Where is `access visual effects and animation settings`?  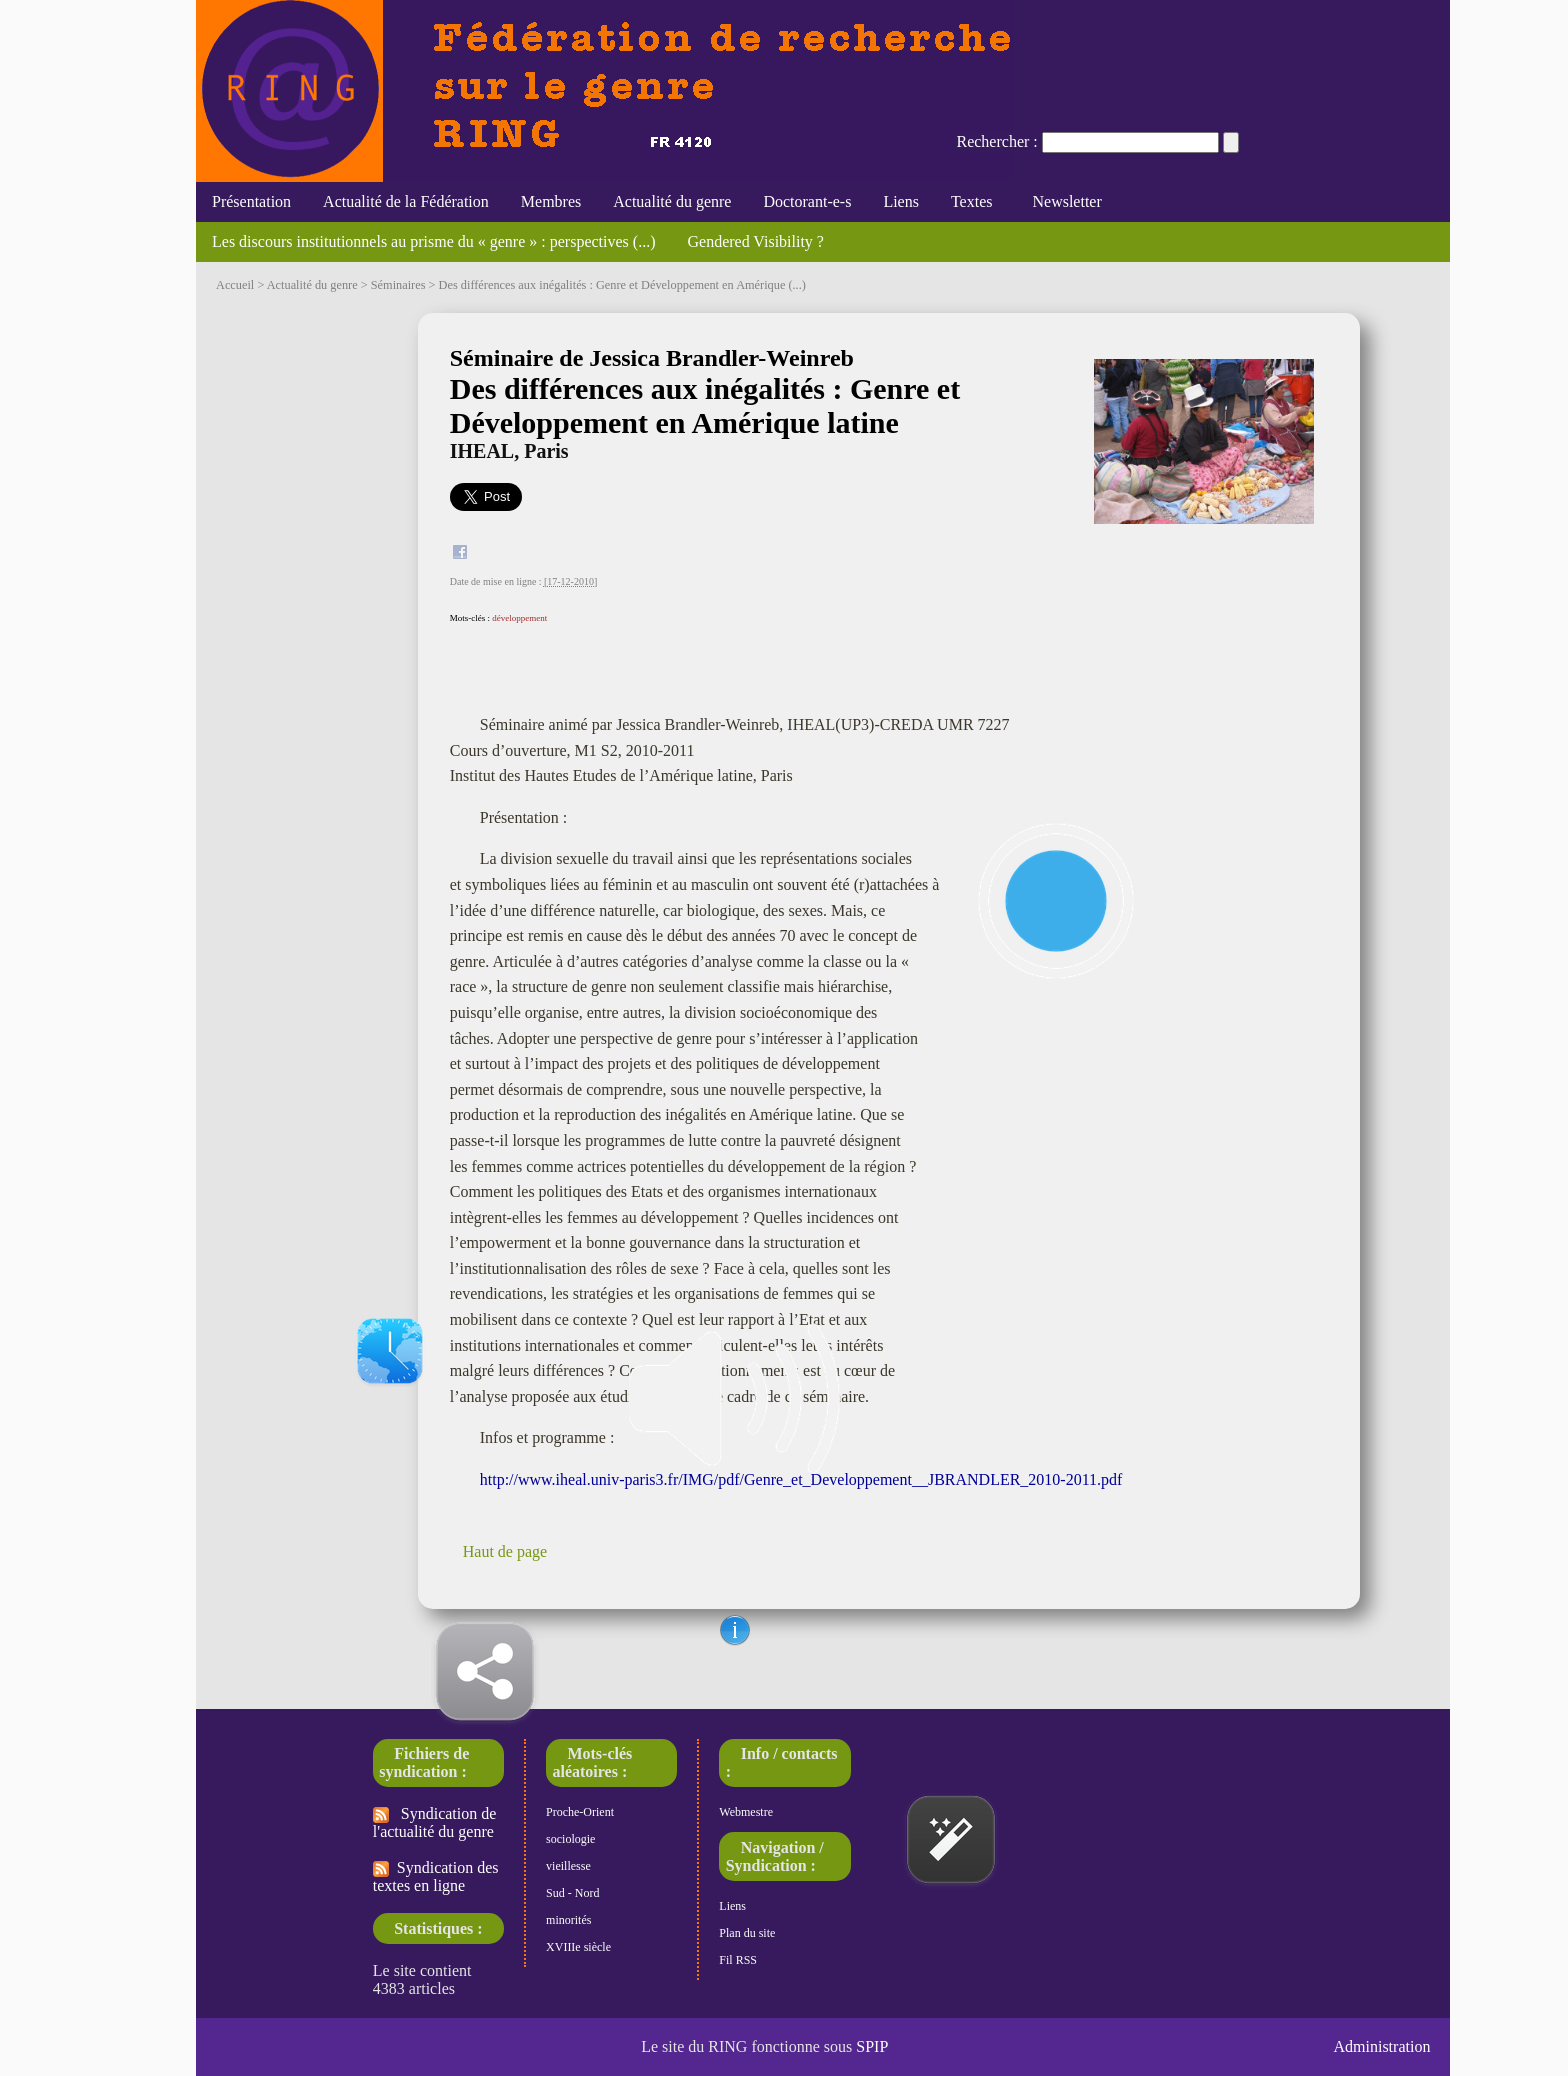
access visual effects and animation settings is located at coordinates (951, 1841).